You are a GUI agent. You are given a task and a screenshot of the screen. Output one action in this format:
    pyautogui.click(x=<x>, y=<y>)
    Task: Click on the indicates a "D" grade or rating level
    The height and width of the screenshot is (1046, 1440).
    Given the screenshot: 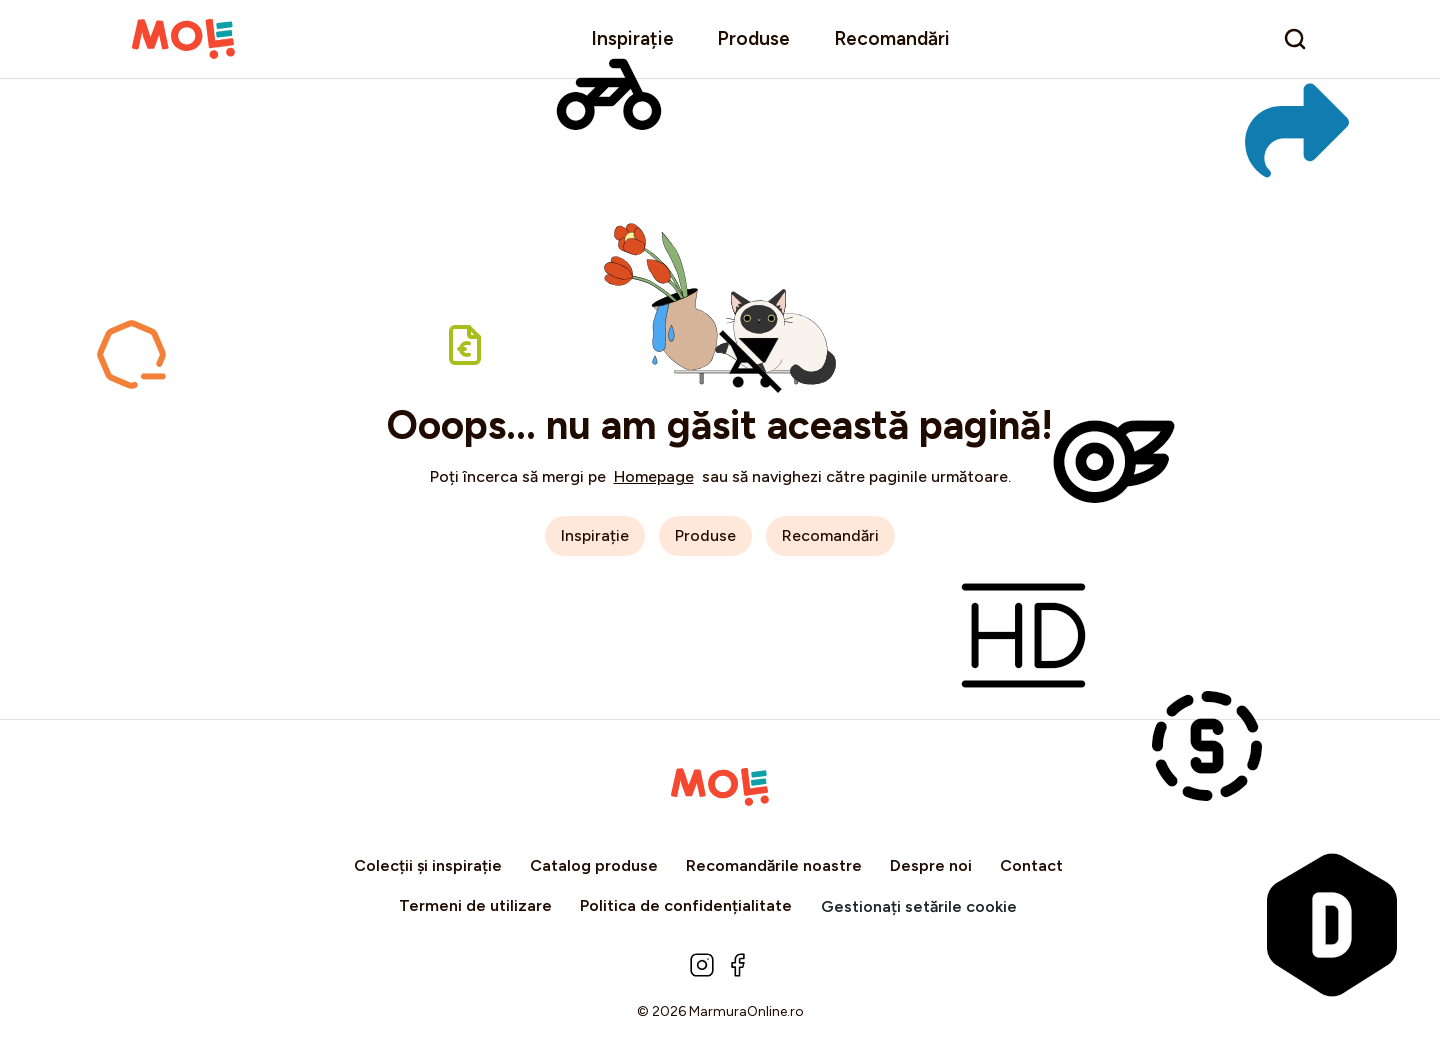 What is the action you would take?
    pyautogui.click(x=1332, y=925)
    